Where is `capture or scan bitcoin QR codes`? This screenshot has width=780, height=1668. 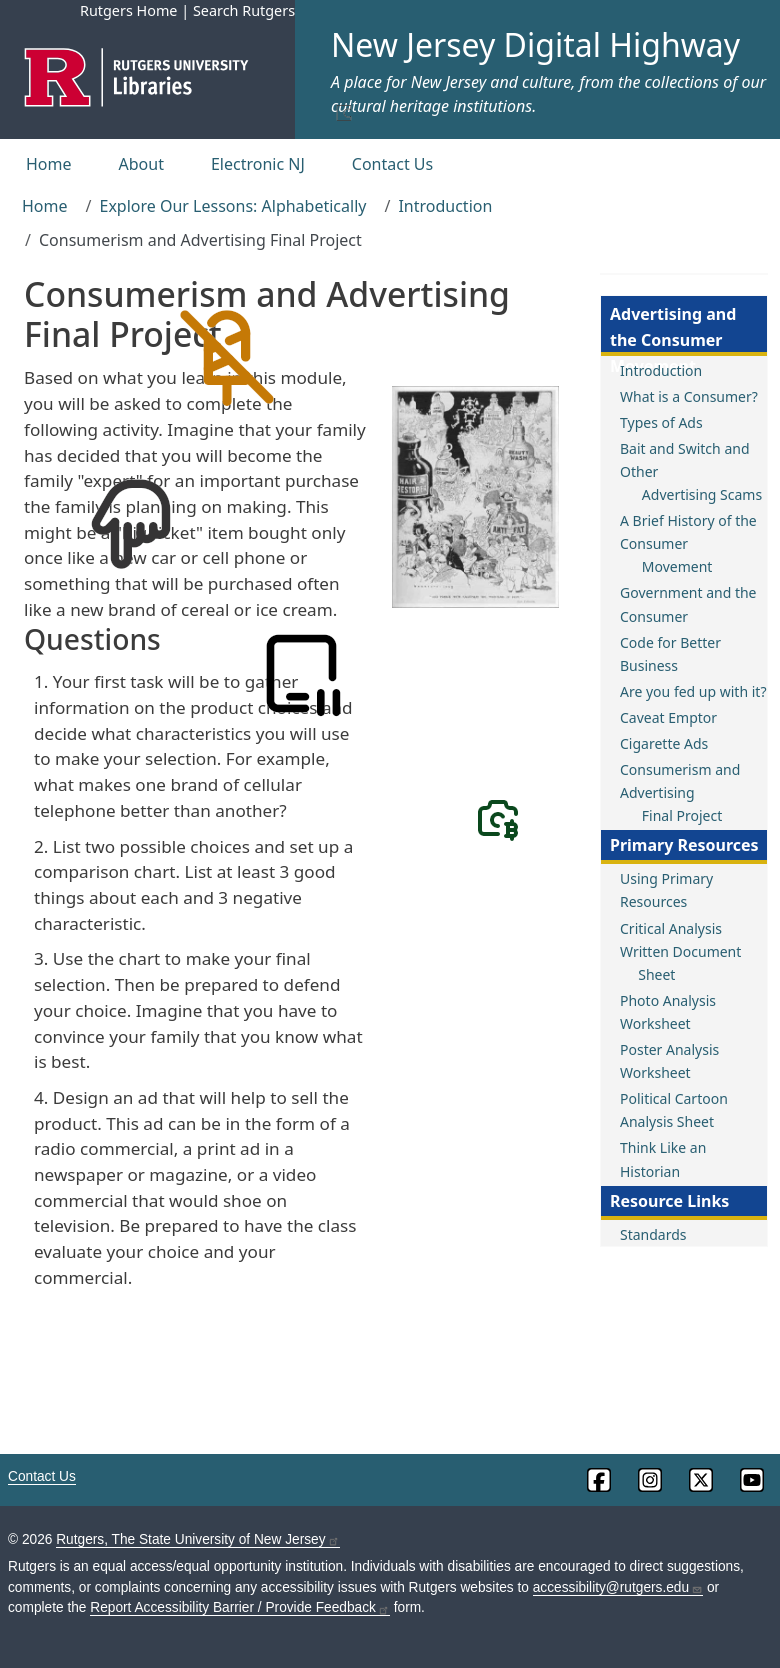
capture or scan bitcoin QR codes is located at coordinates (498, 818).